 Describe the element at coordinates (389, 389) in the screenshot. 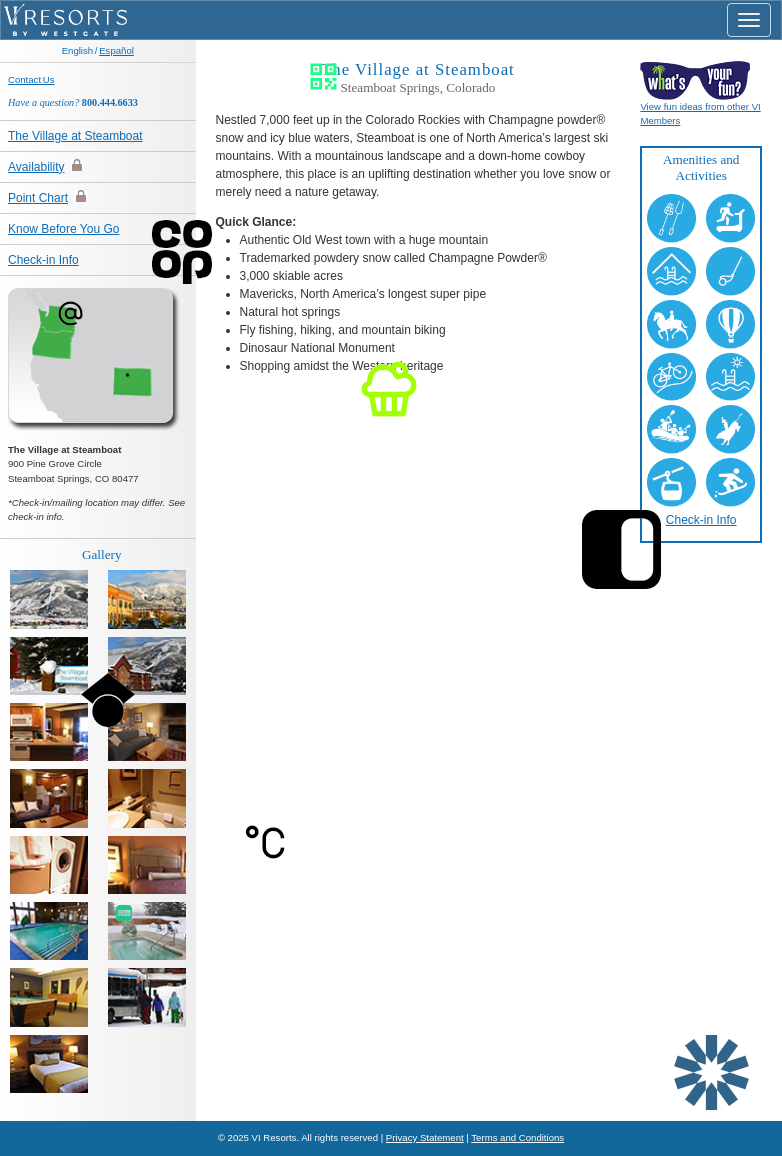

I see `view bakery or dessert options` at that location.